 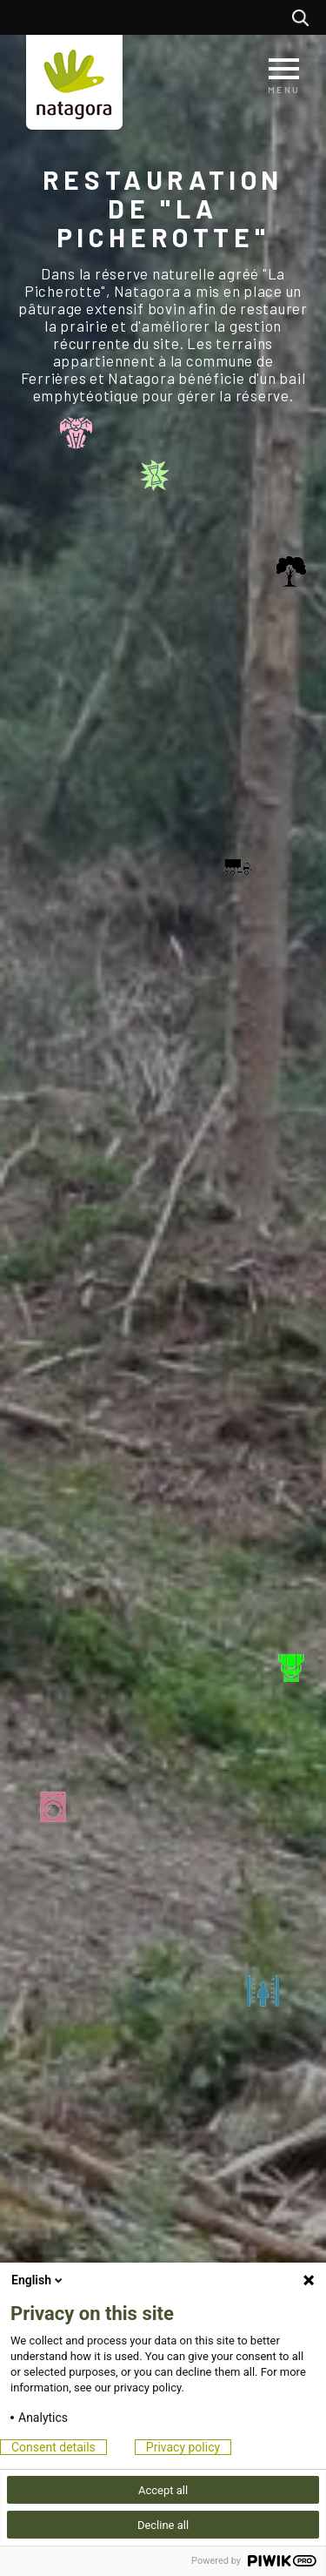 I want to click on track your delivery or shipment, so click(x=237, y=867).